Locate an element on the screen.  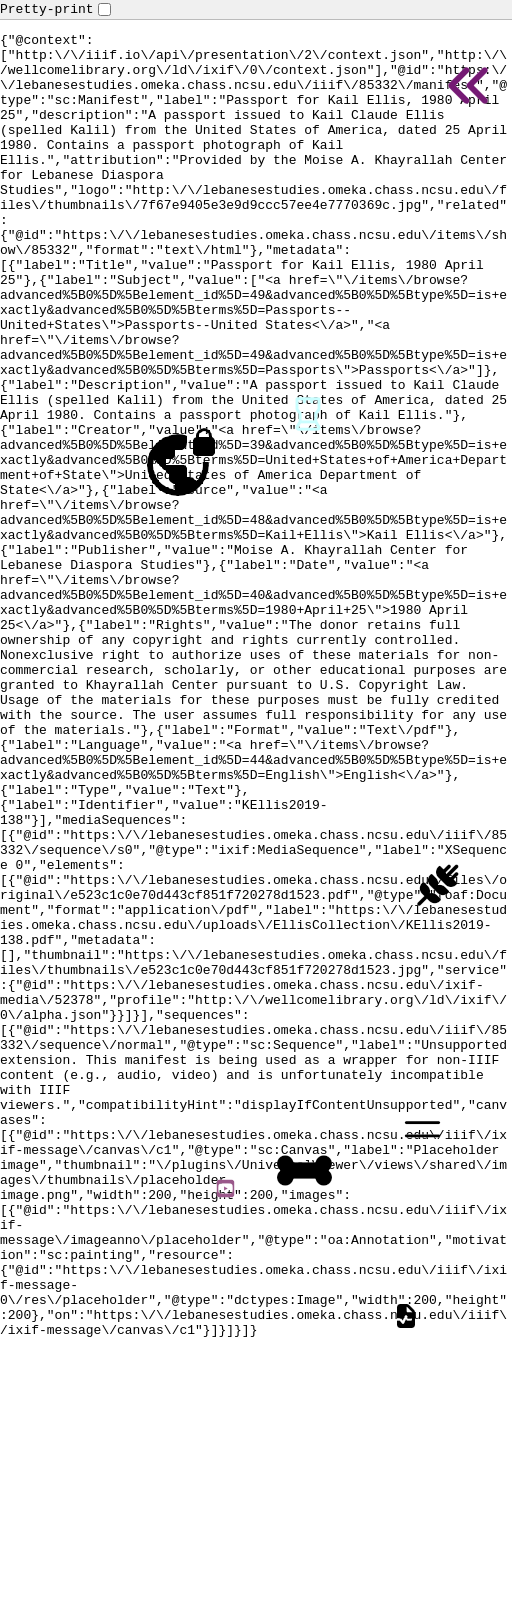
indicates wheat or grain content in food items is located at coordinates (439, 884).